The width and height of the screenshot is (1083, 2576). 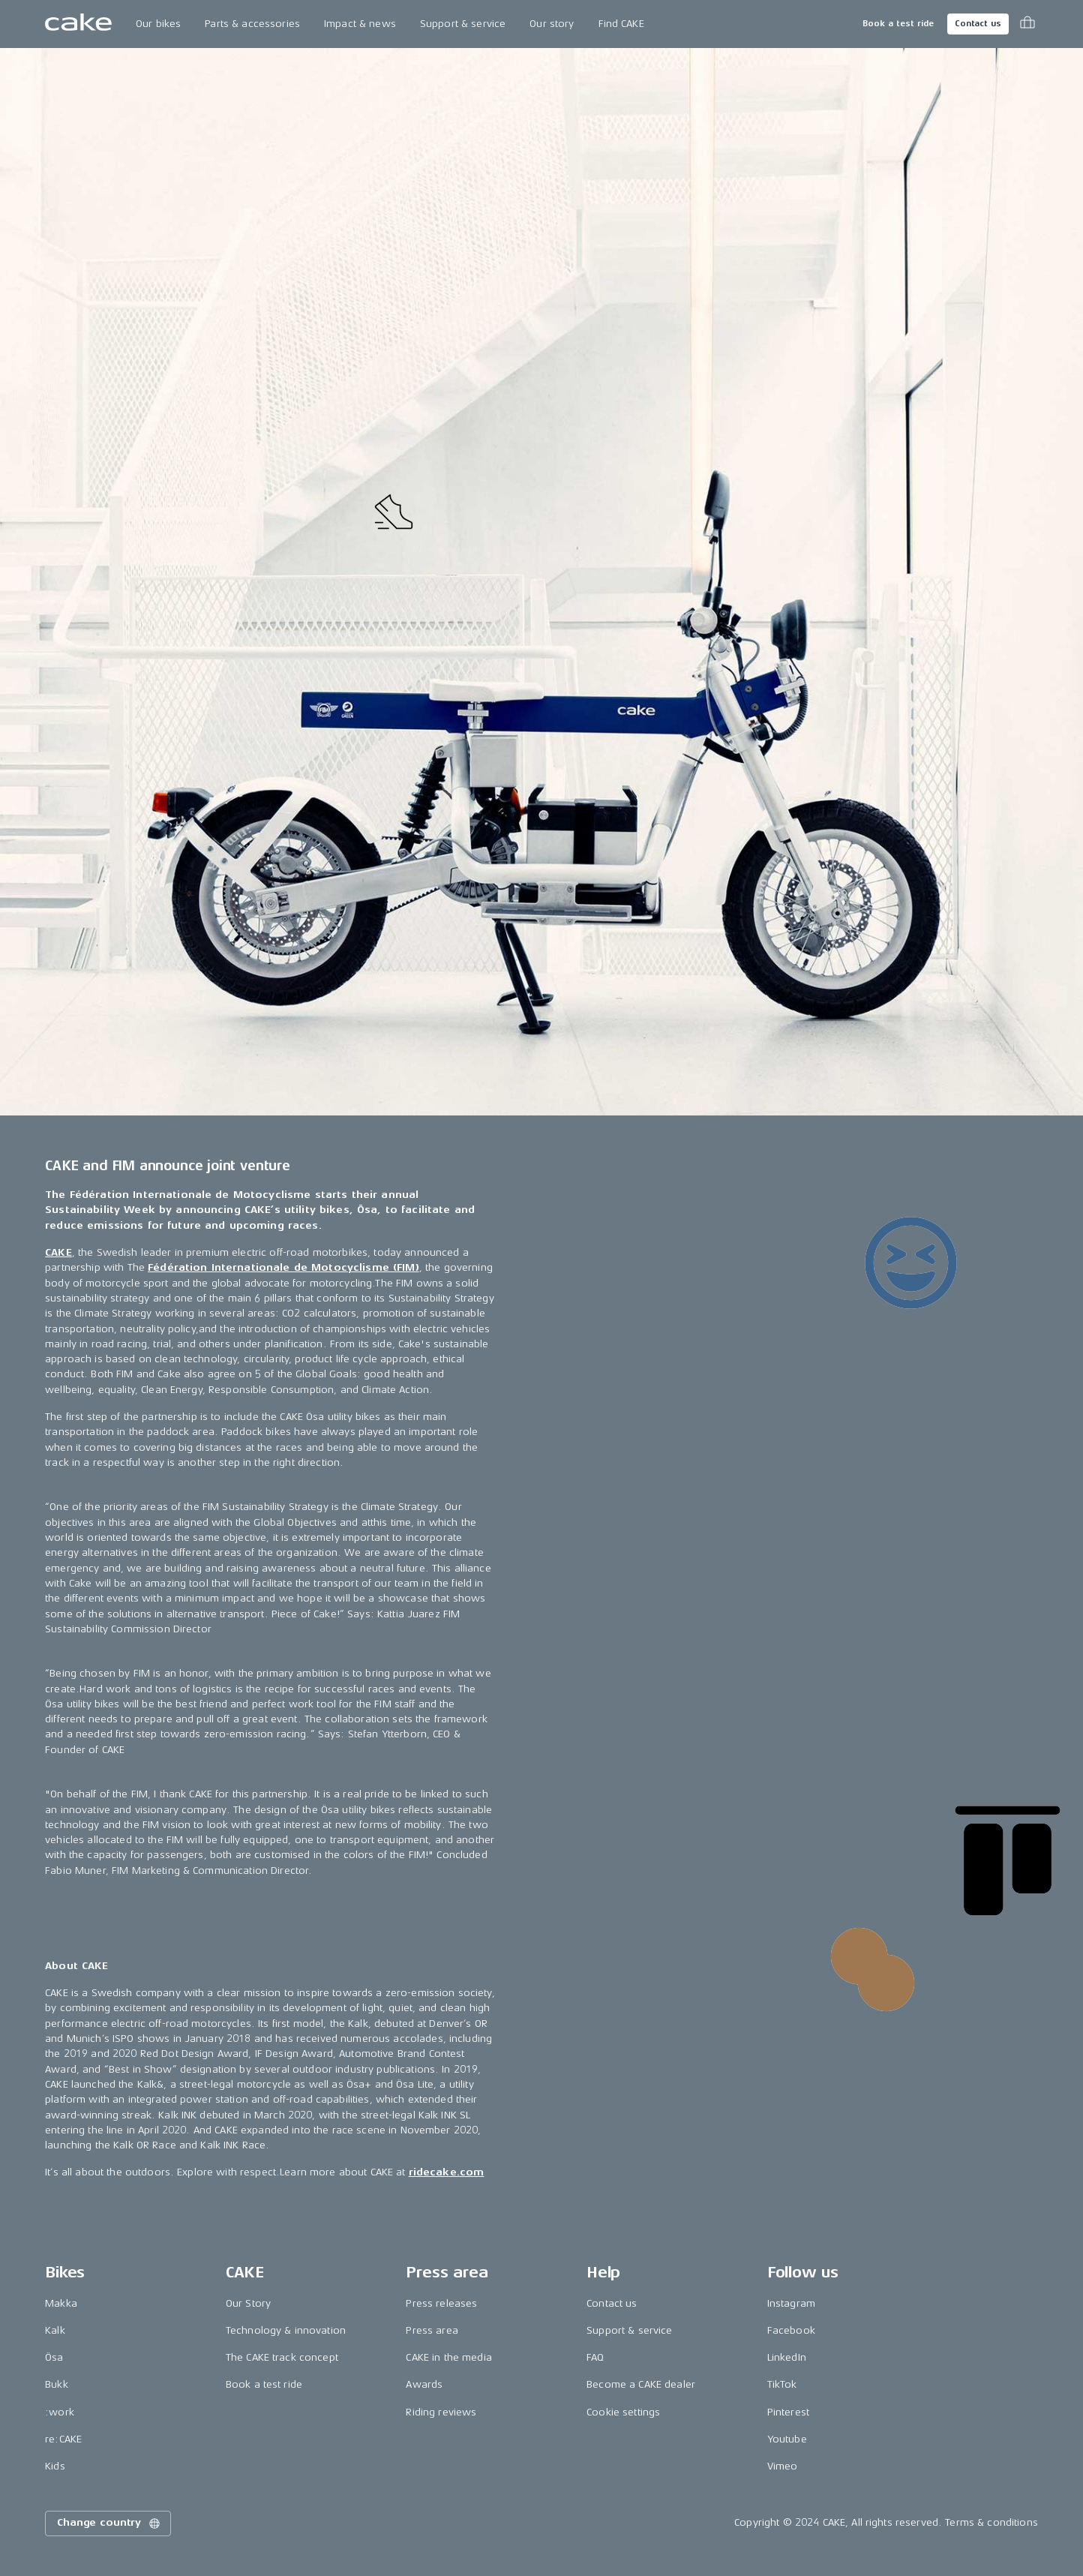 What do you see at coordinates (393, 514) in the screenshot?
I see `track your running or walking activity` at bounding box center [393, 514].